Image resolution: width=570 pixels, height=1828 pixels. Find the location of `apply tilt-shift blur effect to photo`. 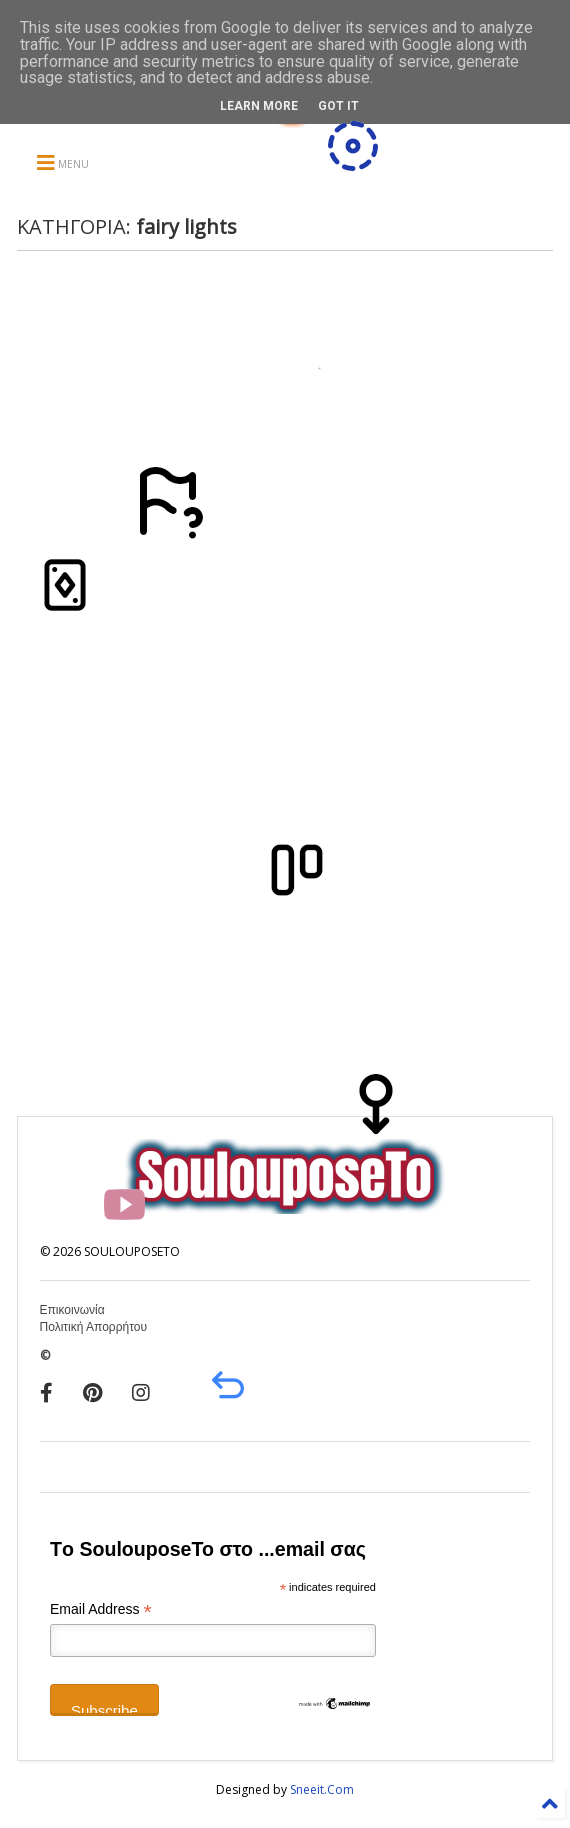

apply tilt-shift blur effect to photo is located at coordinates (353, 146).